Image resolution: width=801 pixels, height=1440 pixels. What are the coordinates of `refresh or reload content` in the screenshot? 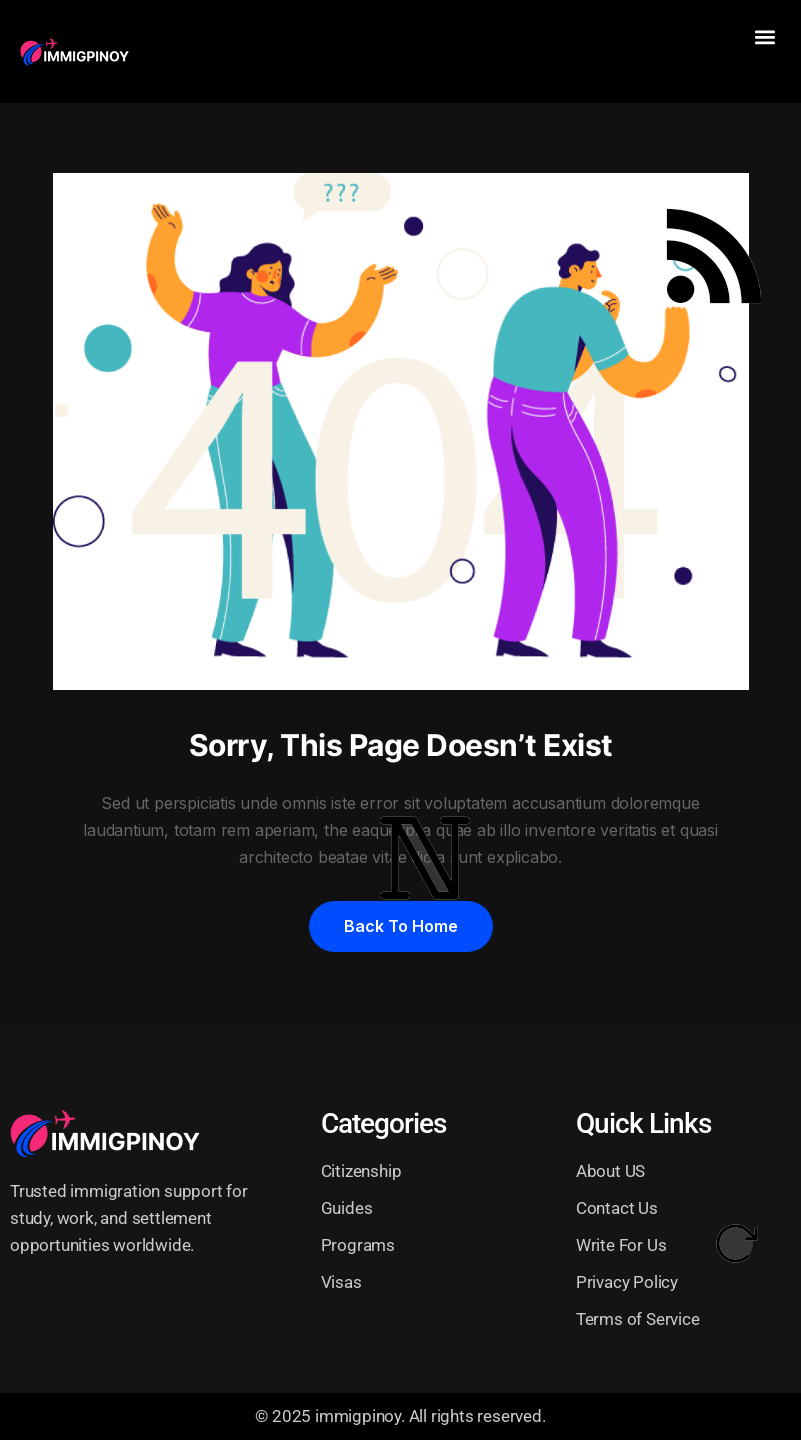 It's located at (735, 1243).